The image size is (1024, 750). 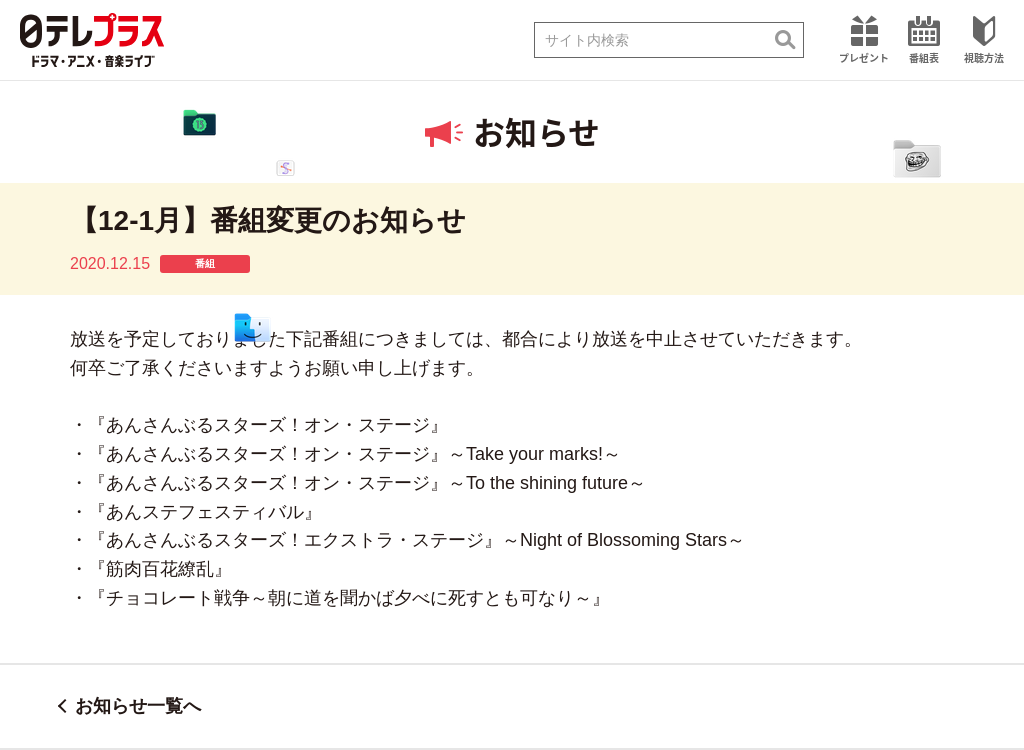 What do you see at coordinates (285, 167) in the screenshot?
I see `an SVG image file` at bounding box center [285, 167].